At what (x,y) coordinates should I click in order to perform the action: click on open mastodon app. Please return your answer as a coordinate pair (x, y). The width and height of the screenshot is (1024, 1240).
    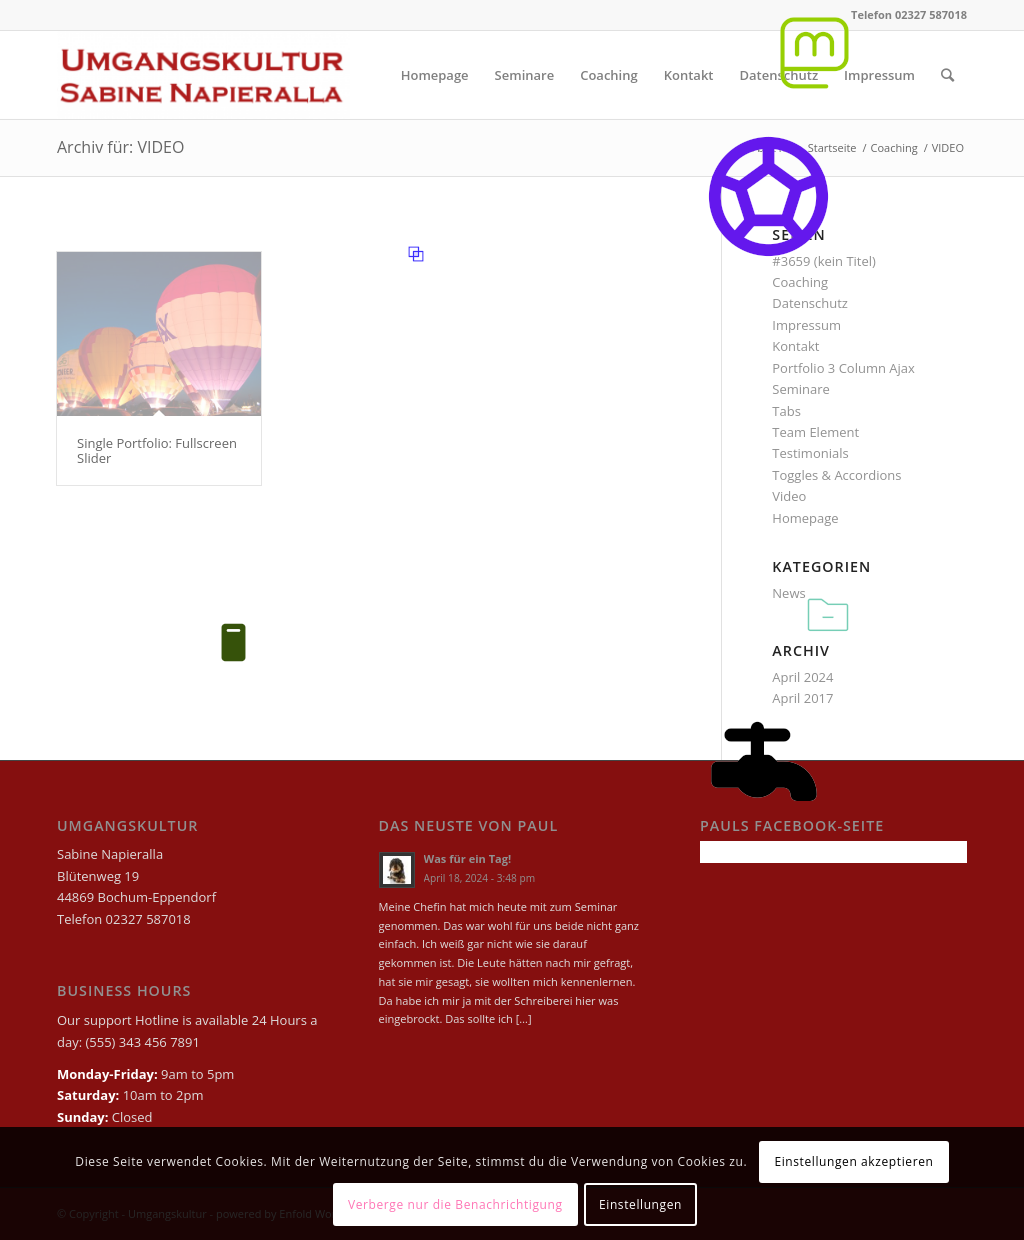
    Looking at the image, I should click on (814, 51).